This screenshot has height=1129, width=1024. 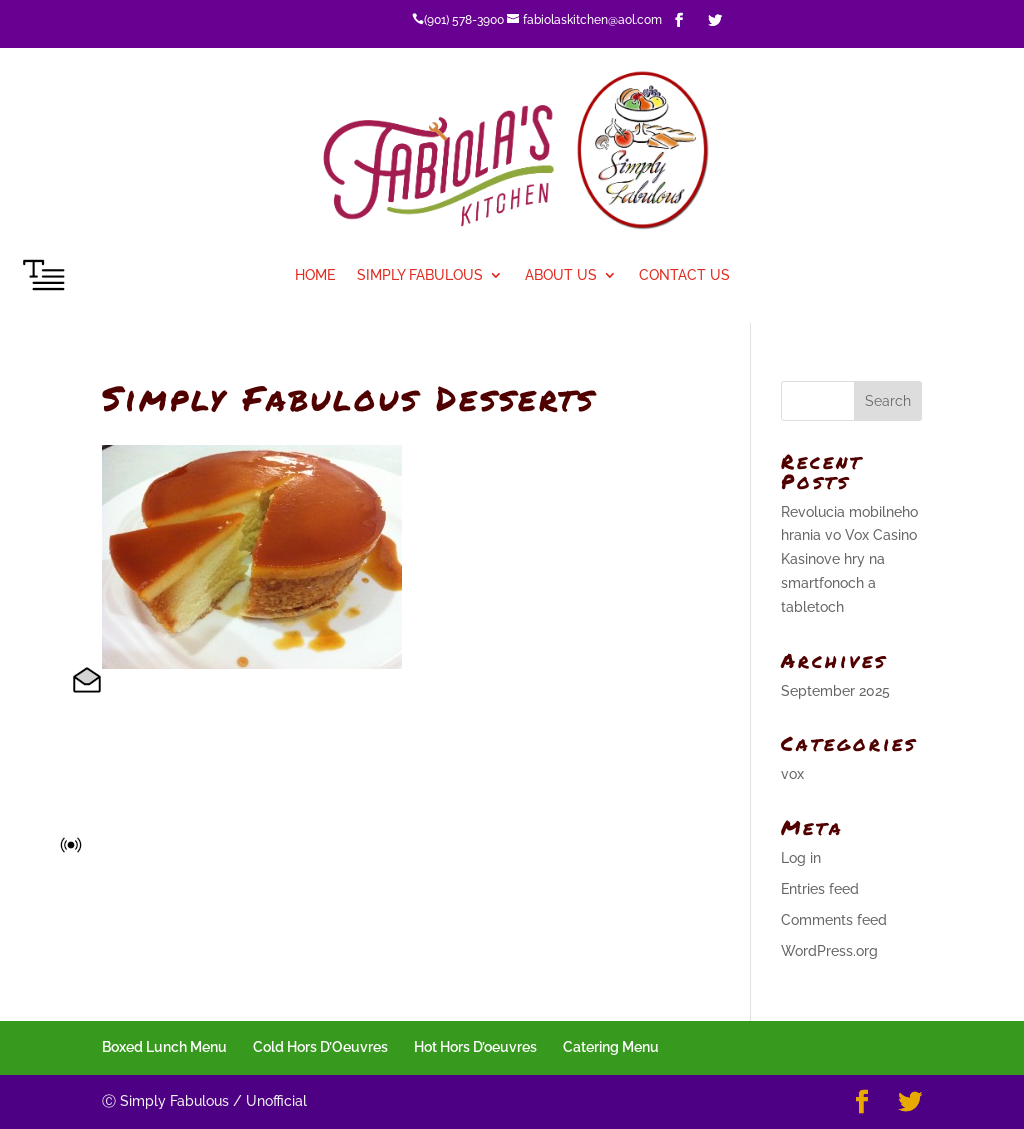 What do you see at coordinates (438, 131) in the screenshot?
I see `access settings or configuration options` at bounding box center [438, 131].